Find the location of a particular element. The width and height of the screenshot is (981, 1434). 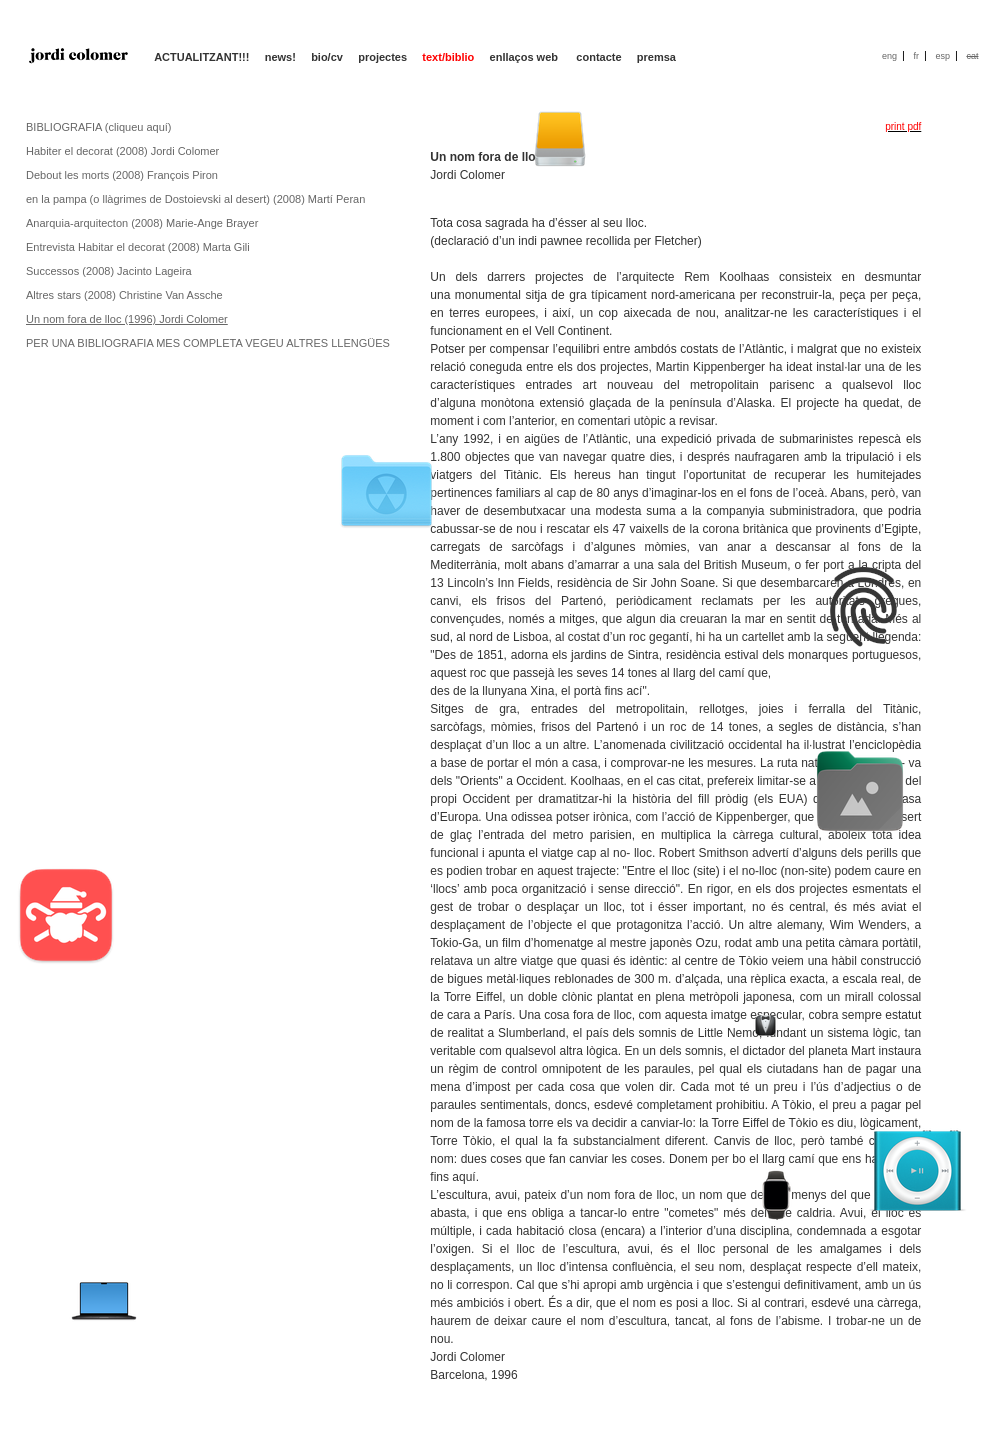

folder for files ready to burn to disc is located at coordinates (386, 490).